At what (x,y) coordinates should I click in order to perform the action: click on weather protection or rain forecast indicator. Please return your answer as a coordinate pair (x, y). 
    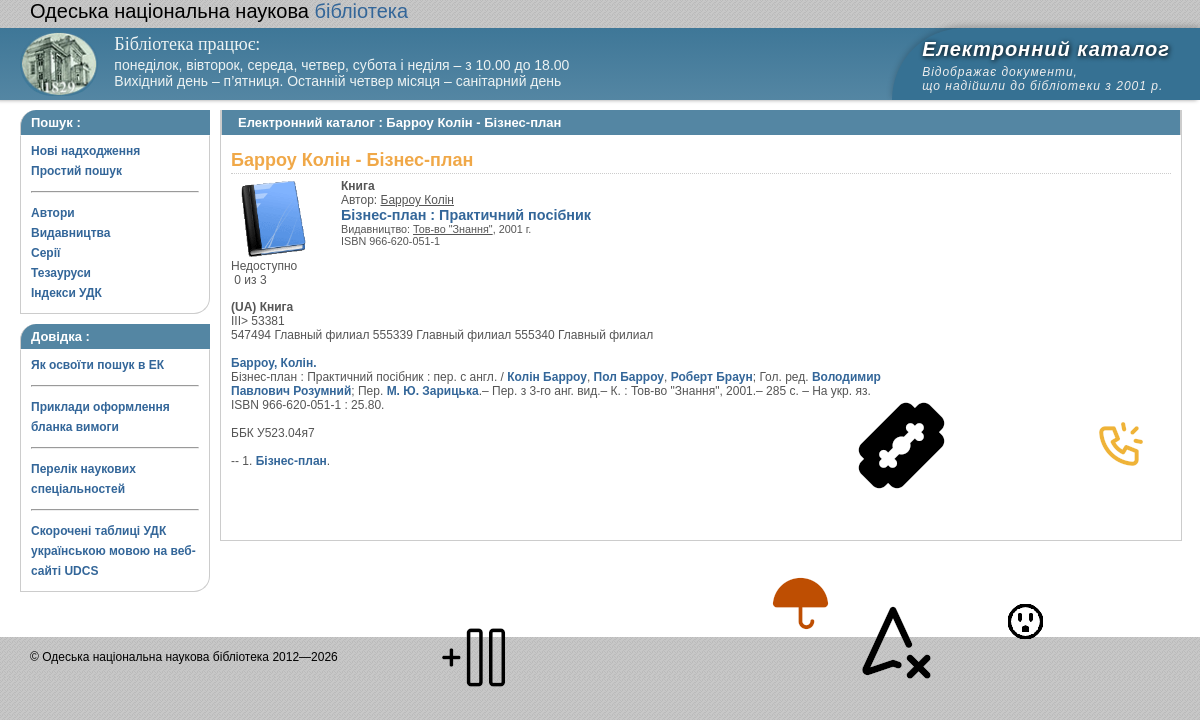
    Looking at the image, I should click on (800, 603).